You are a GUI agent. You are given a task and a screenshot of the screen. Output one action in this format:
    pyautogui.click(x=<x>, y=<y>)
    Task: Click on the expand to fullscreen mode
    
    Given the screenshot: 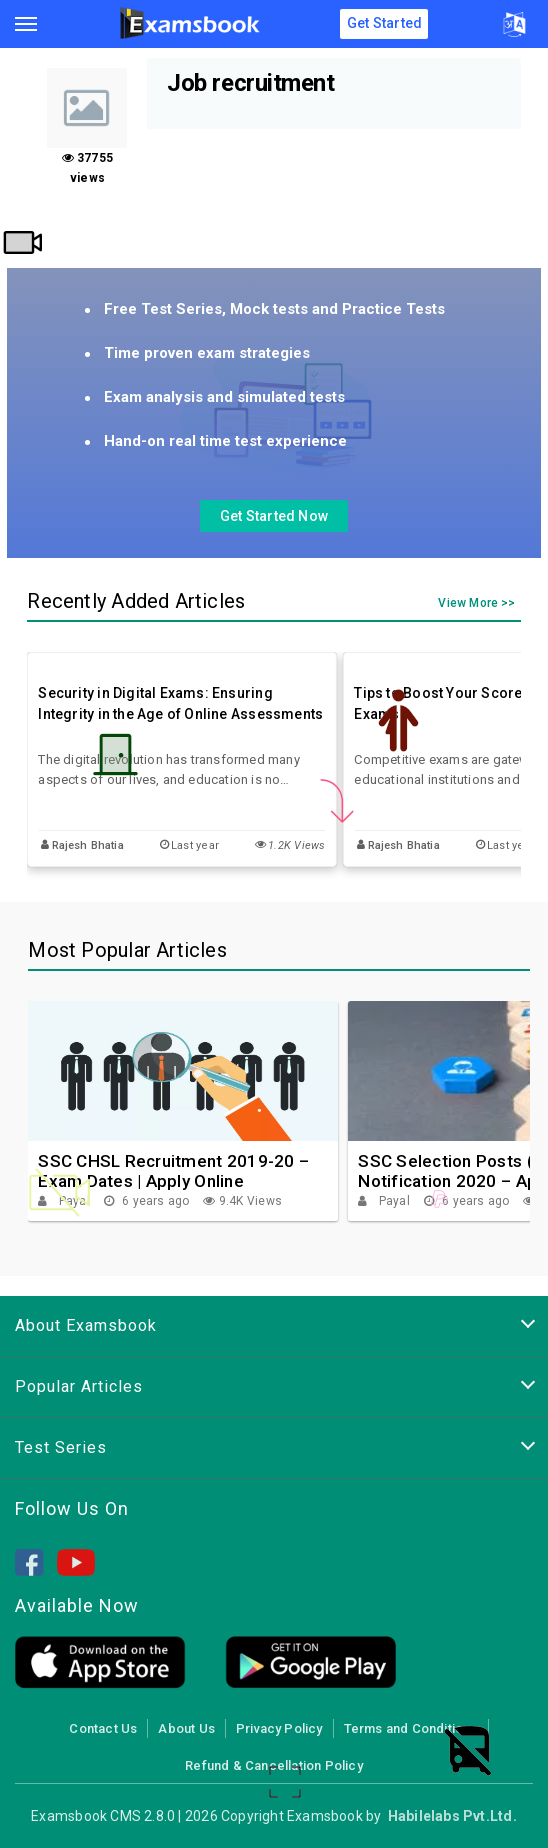 What is the action you would take?
    pyautogui.click(x=285, y=1782)
    